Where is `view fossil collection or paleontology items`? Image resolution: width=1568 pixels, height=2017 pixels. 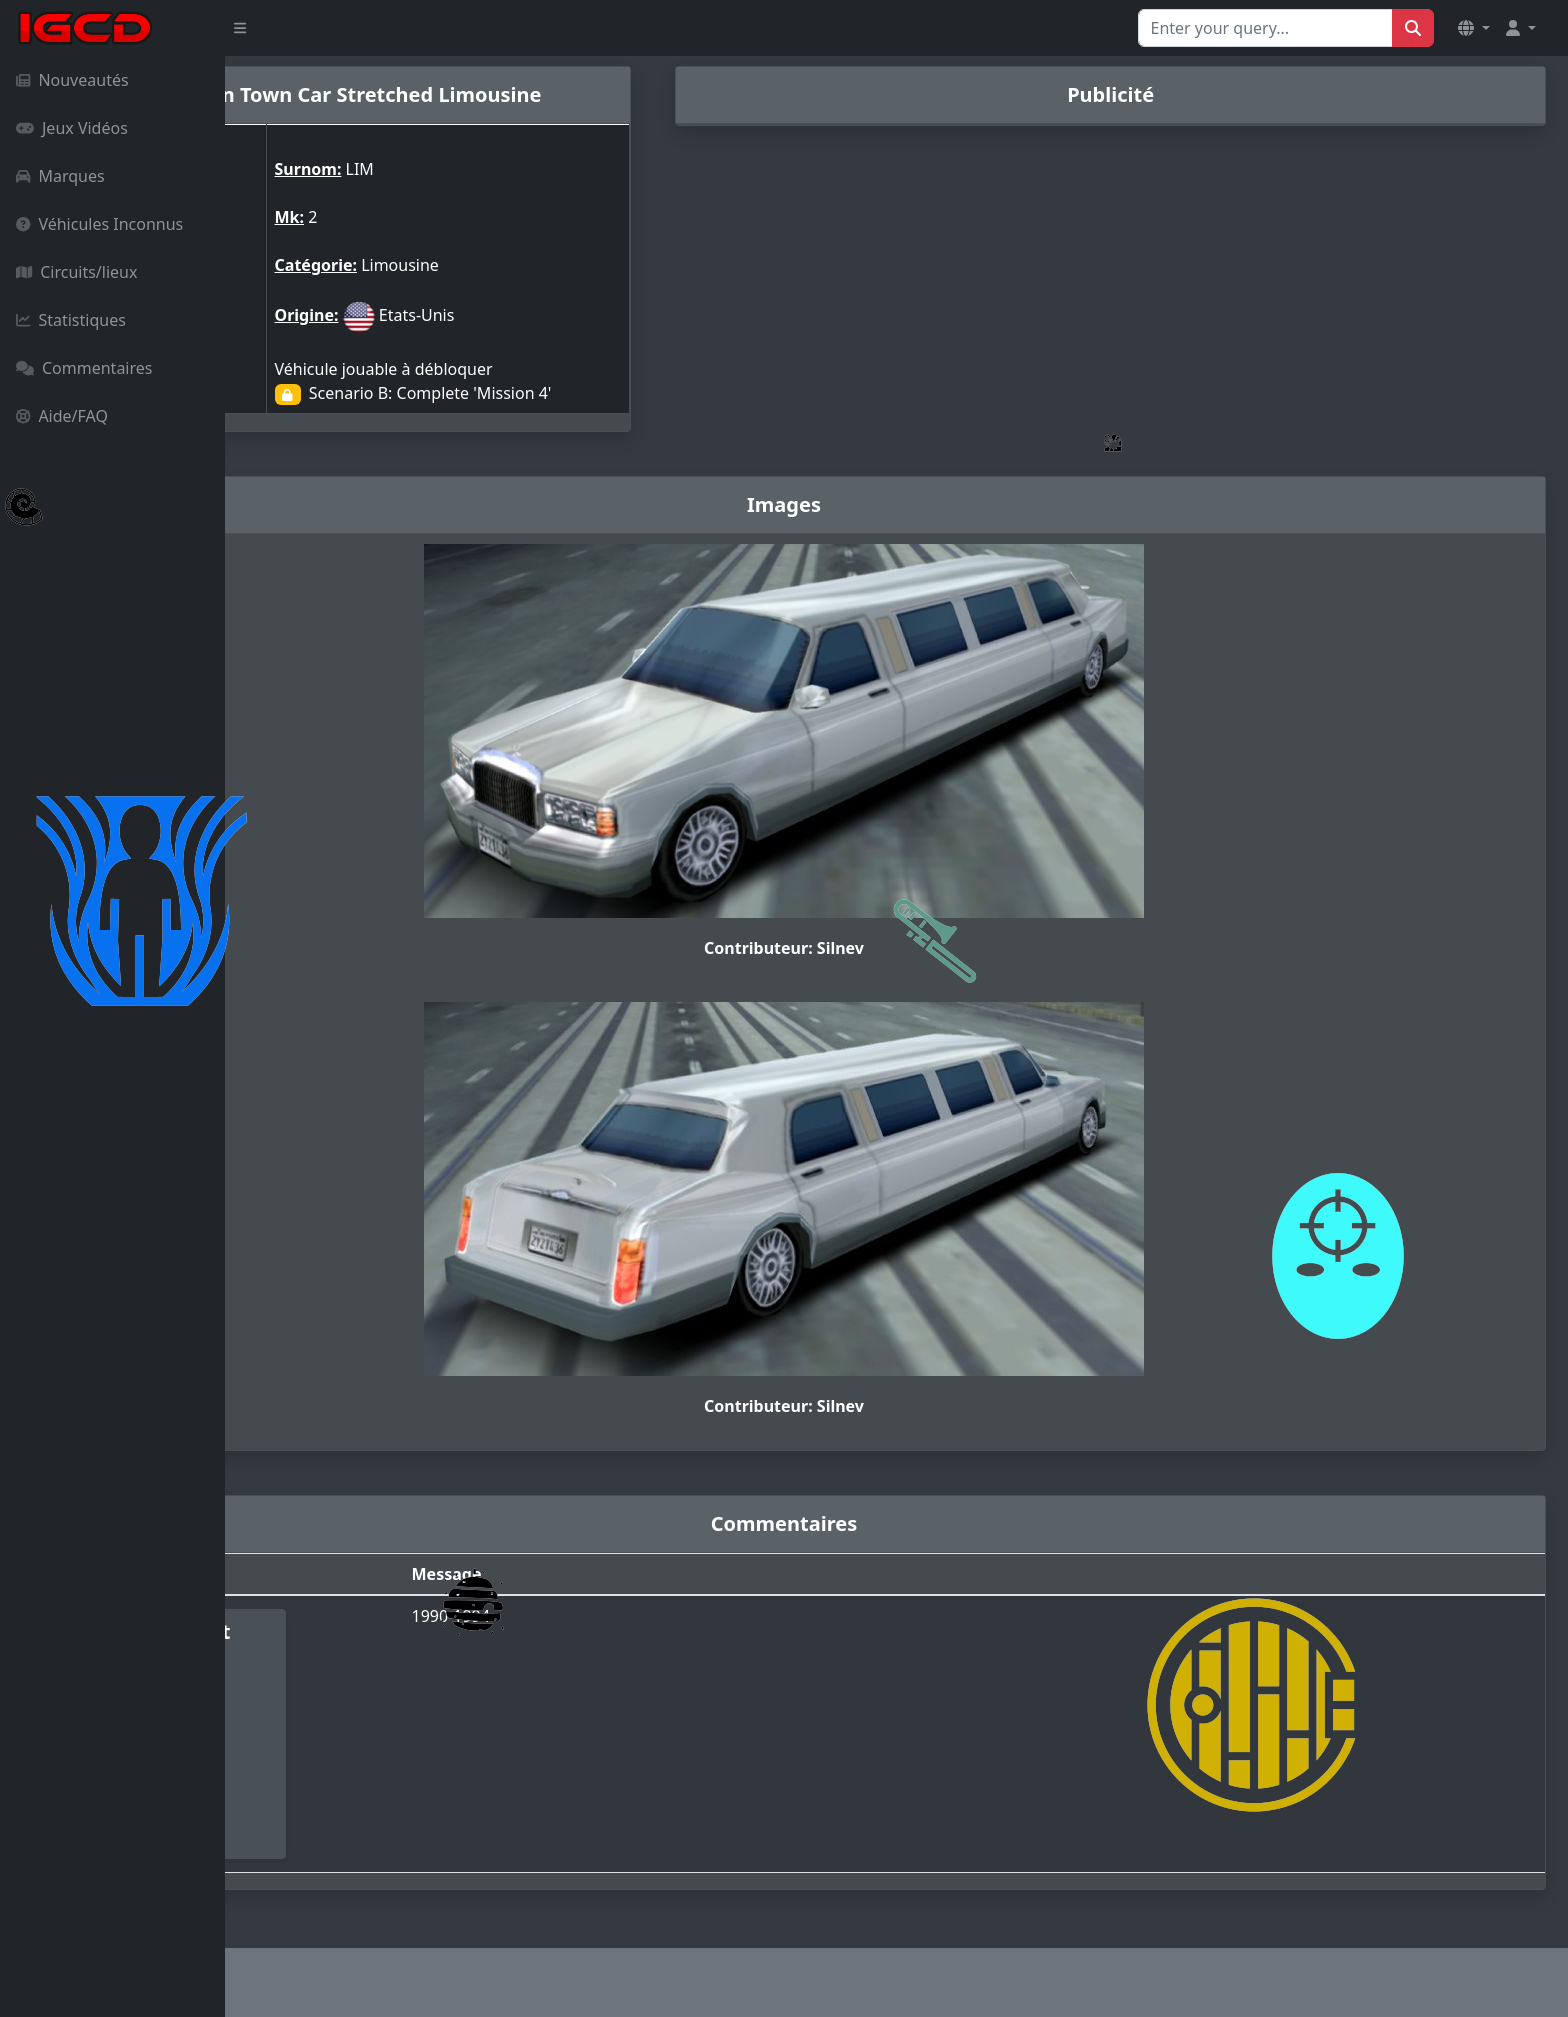 view fossil collection or paleontology items is located at coordinates (24, 507).